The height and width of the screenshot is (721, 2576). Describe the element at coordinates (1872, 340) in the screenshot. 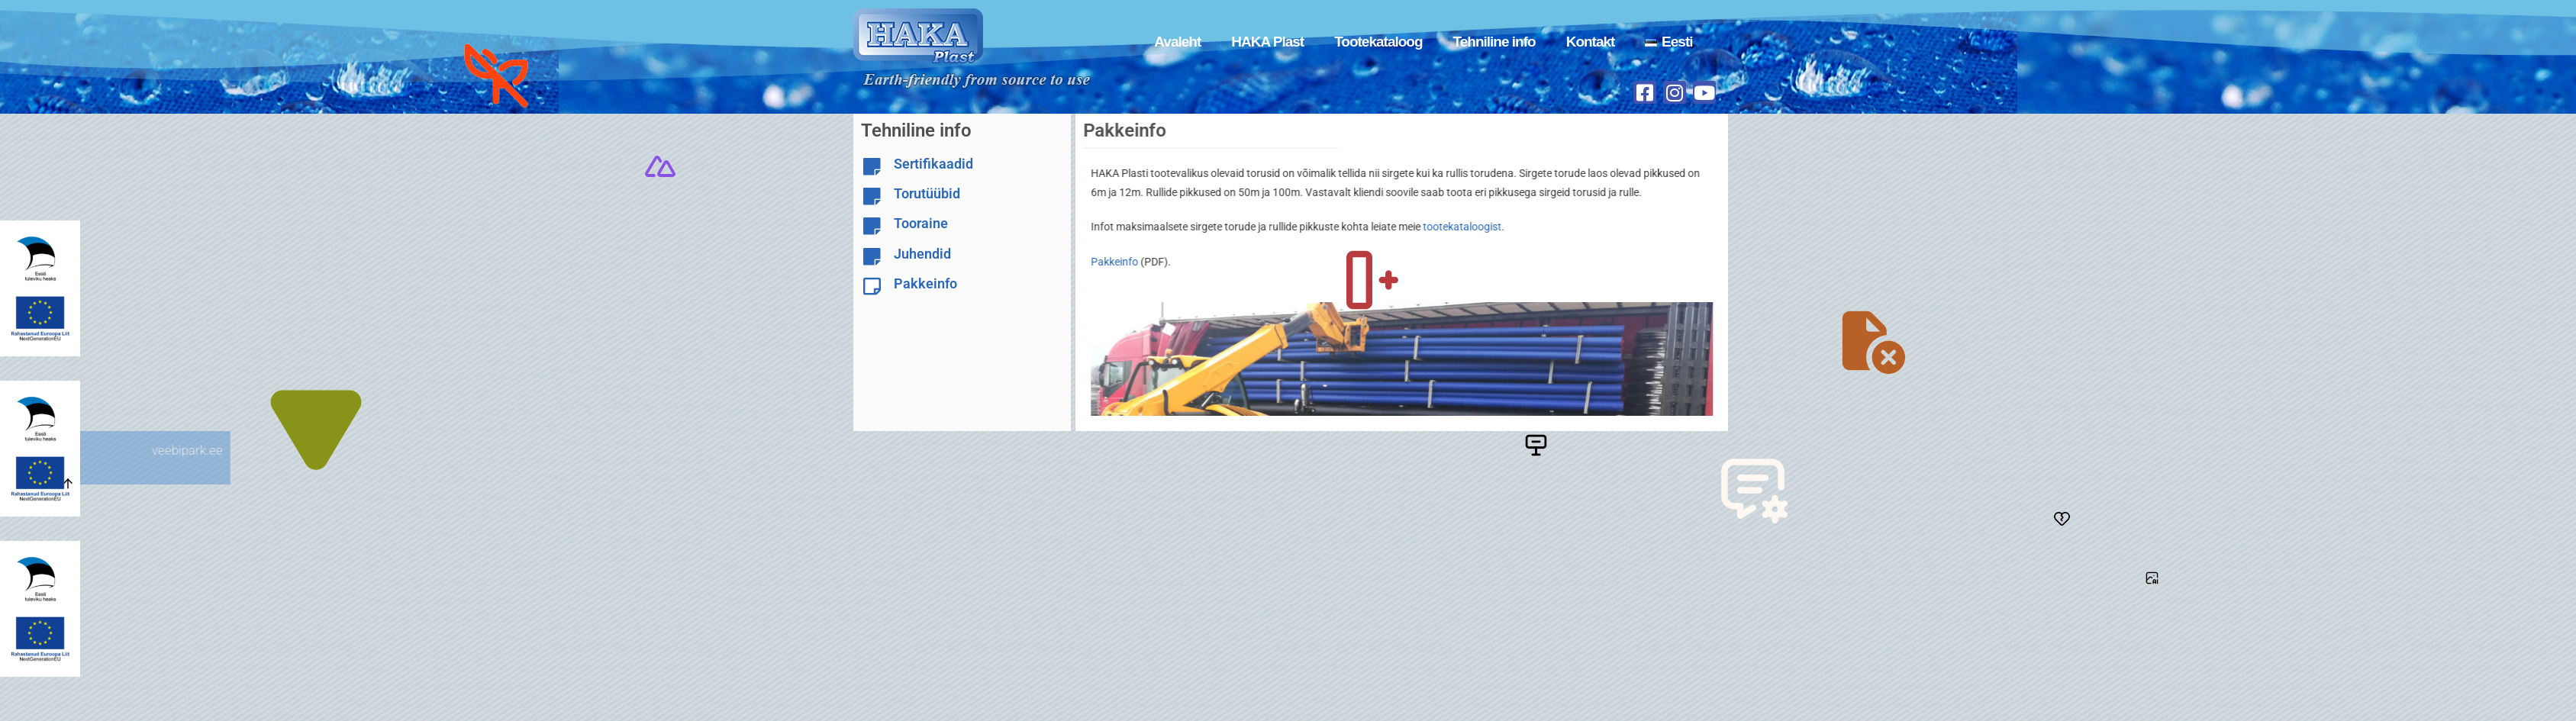

I see `delete or remove a file` at that location.